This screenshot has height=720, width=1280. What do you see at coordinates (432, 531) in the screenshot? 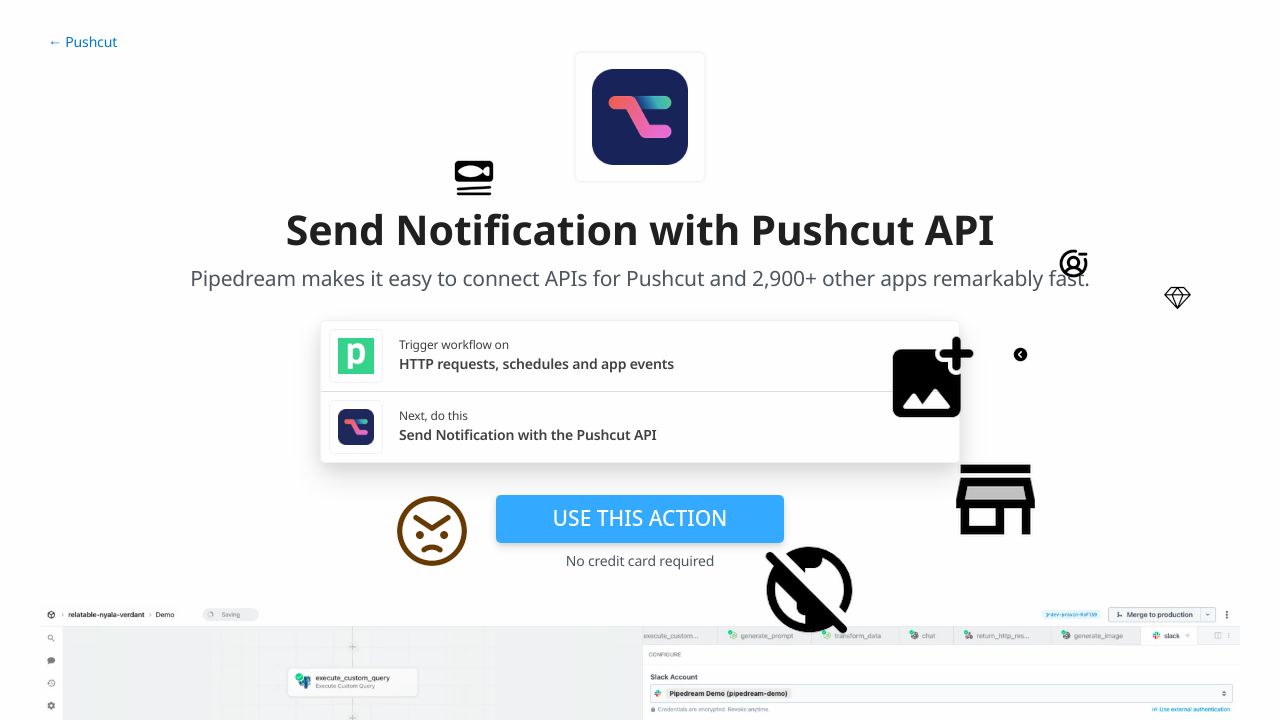
I see `react with anger to a post or message` at bounding box center [432, 531].